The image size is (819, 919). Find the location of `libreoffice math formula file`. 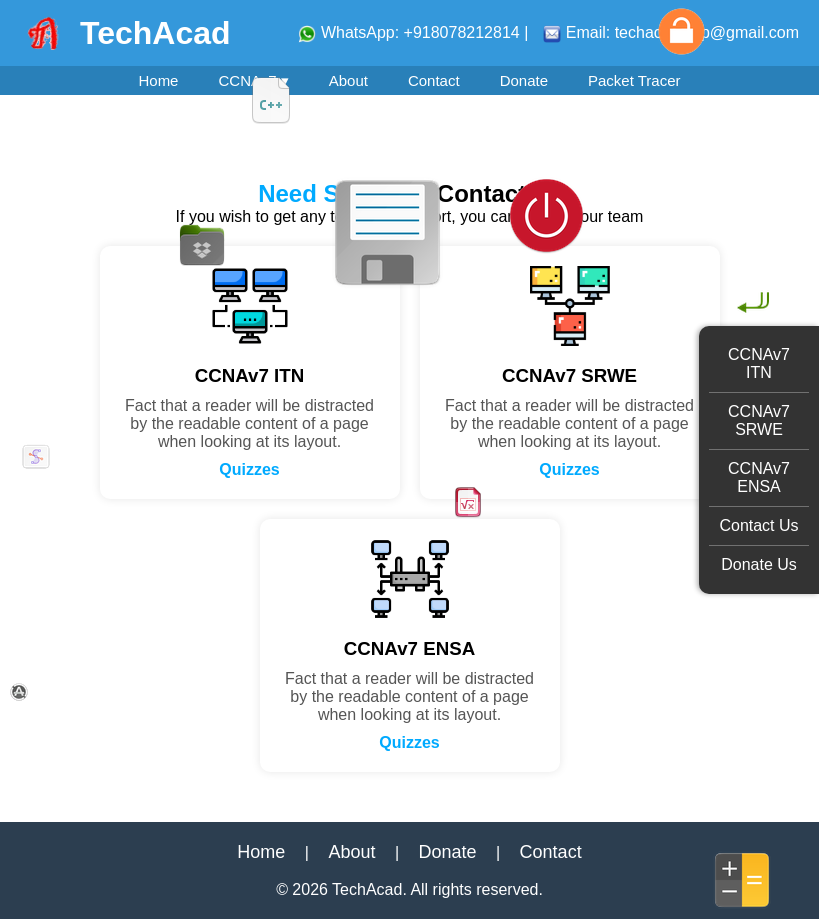

libreoffice math formula file is located at coordinates (468, 502).